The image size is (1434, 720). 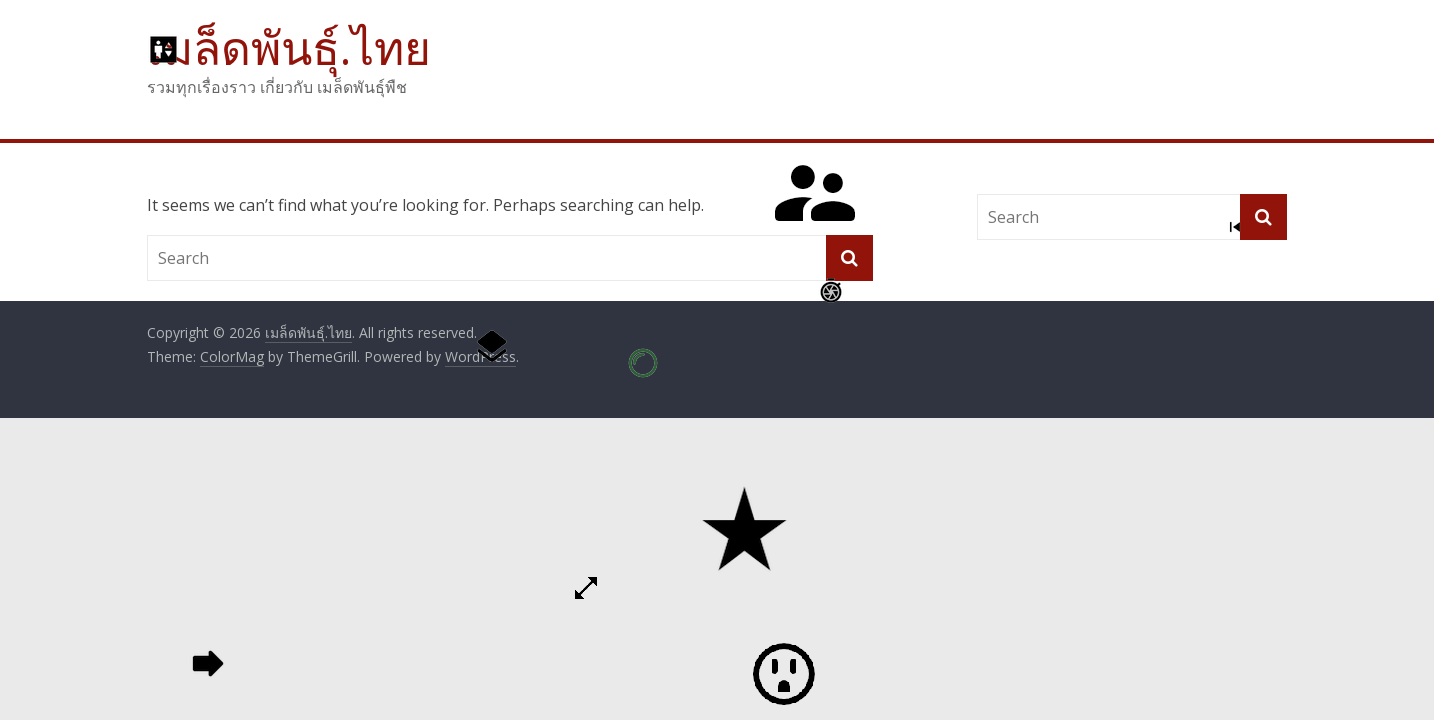 I want to click on toggle map layers or overlays, so click(x=492, y=347).